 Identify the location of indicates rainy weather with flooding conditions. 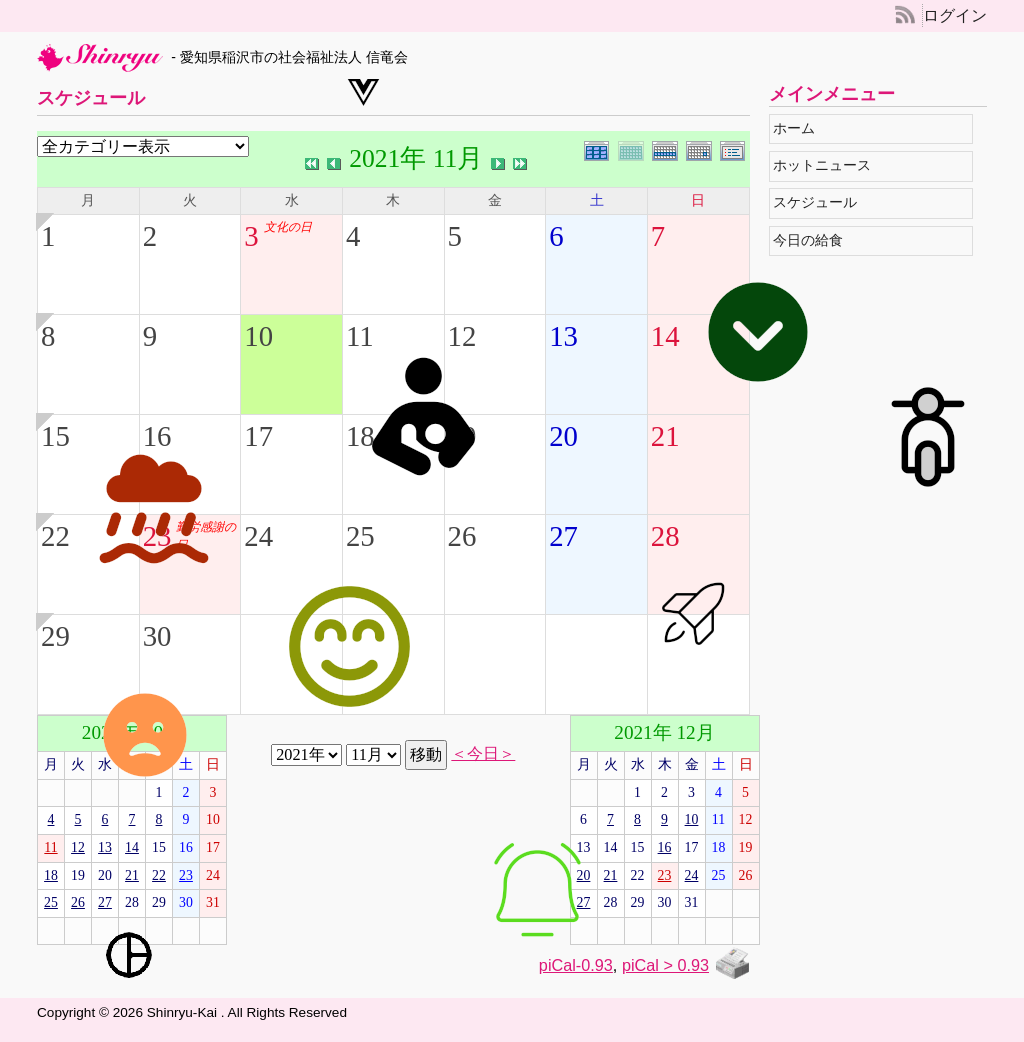
(154, 509).